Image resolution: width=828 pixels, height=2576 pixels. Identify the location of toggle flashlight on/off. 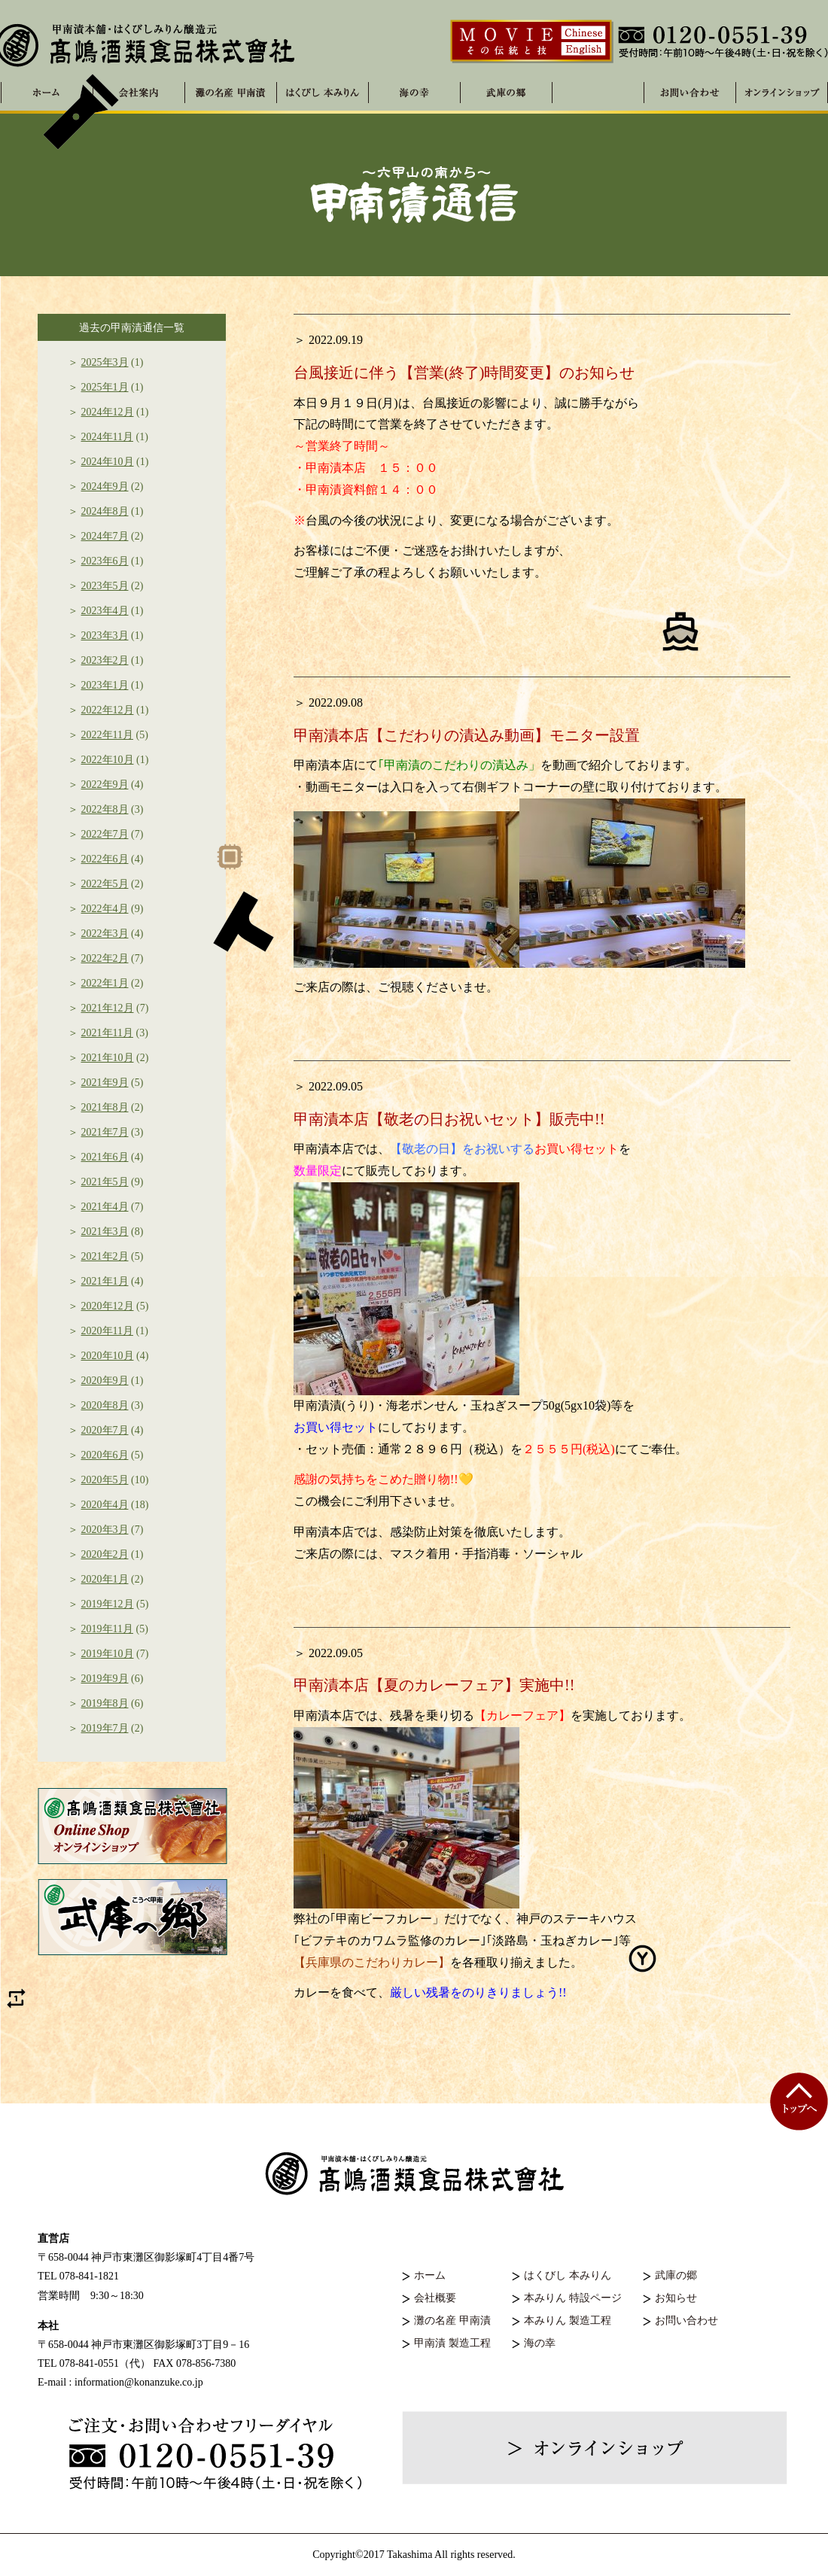
(81, 111).